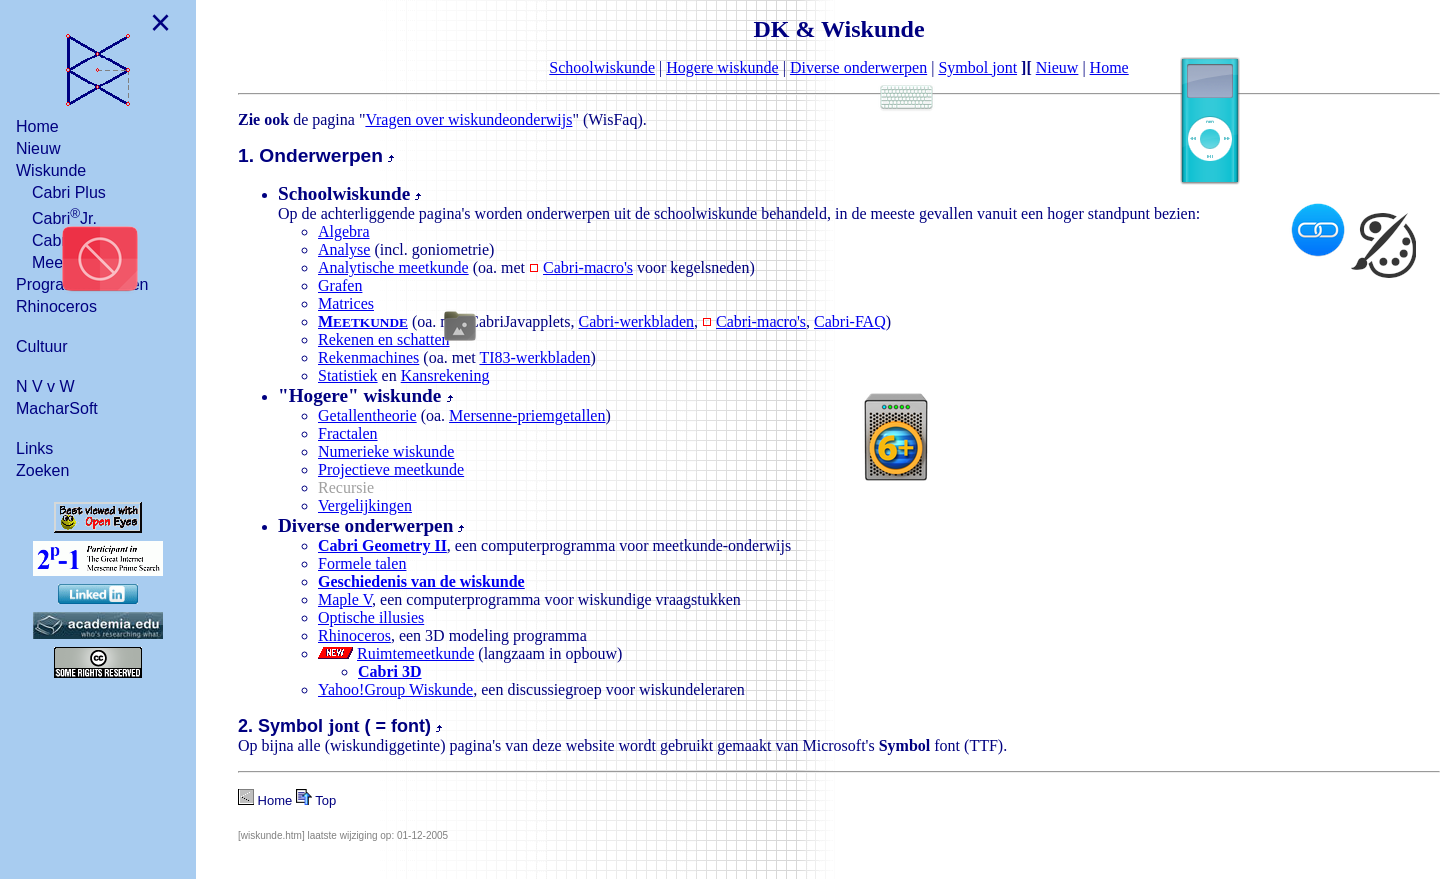  I want to click on bluetooth keyboard connected successfully, so click(906, 97).